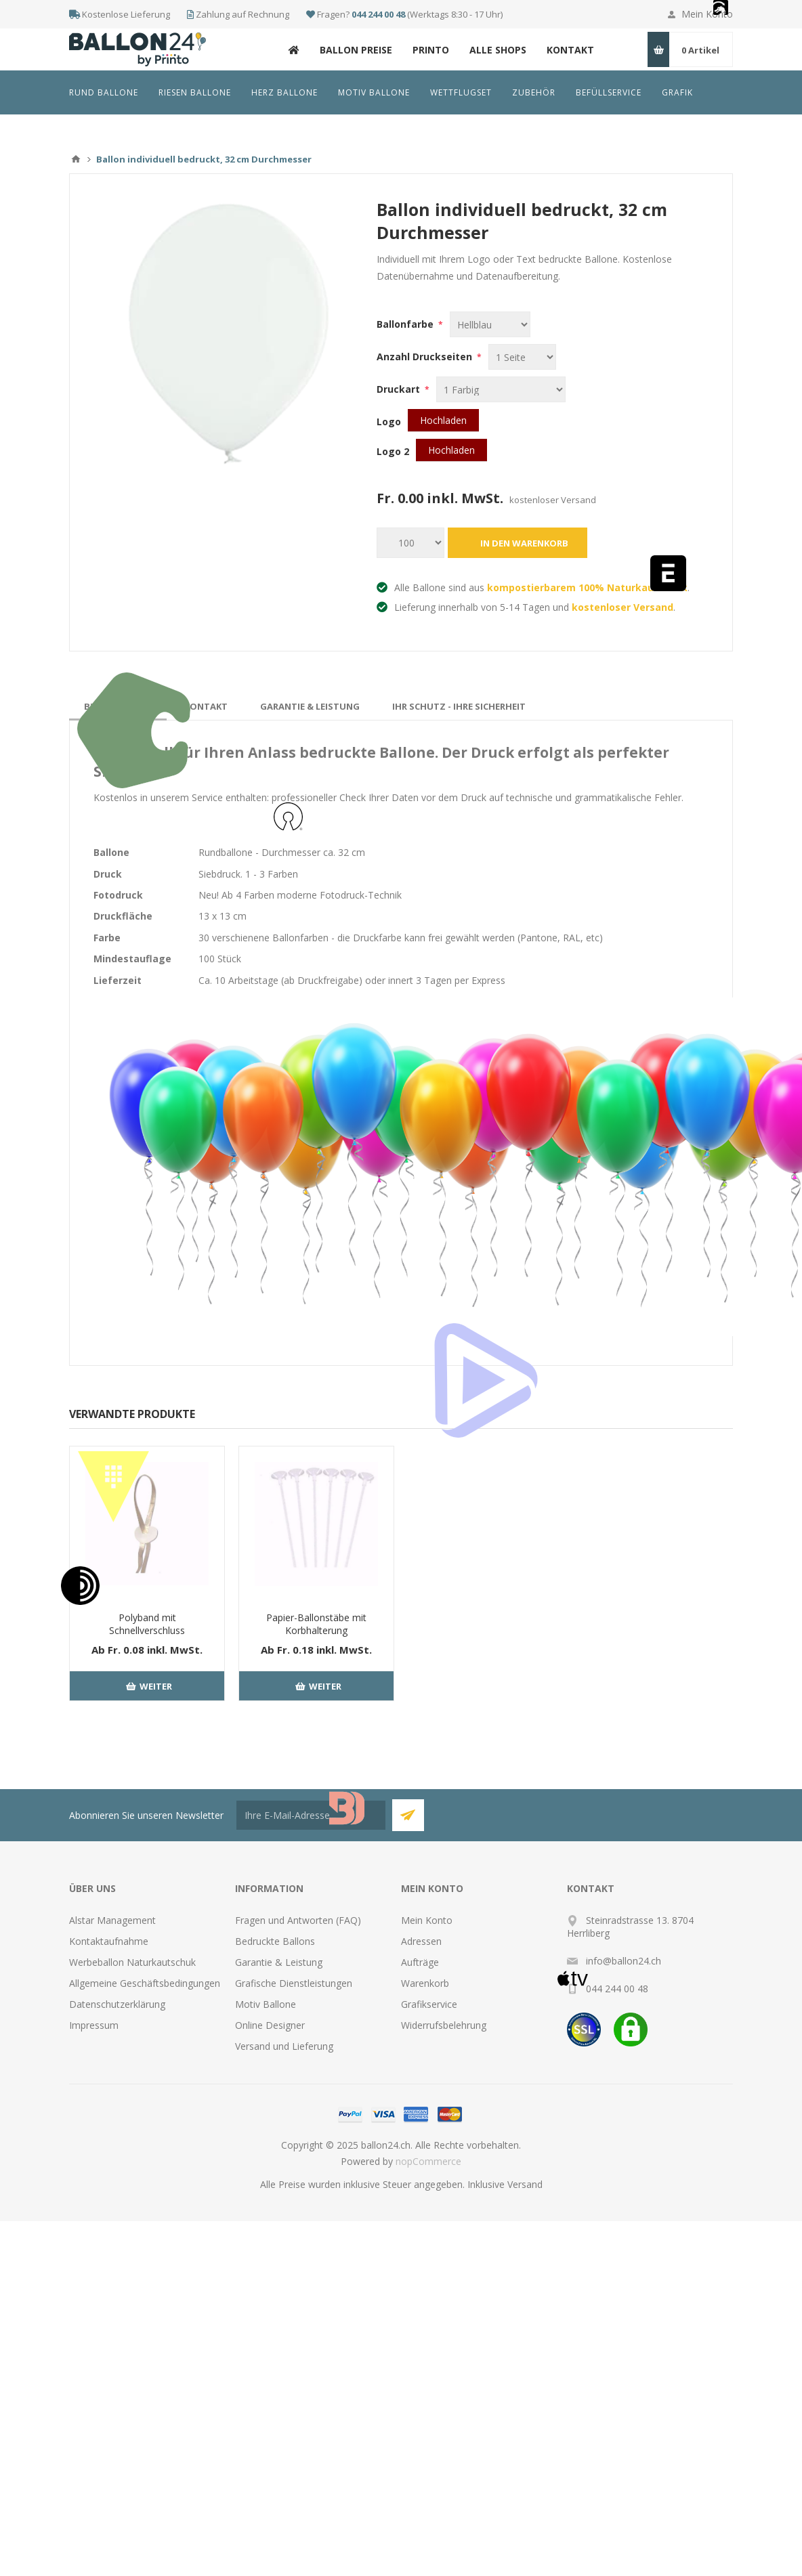 The height and width of the screenshot is (2576, 802). I want to click on open the Apple TV app, so click(572, 1978).